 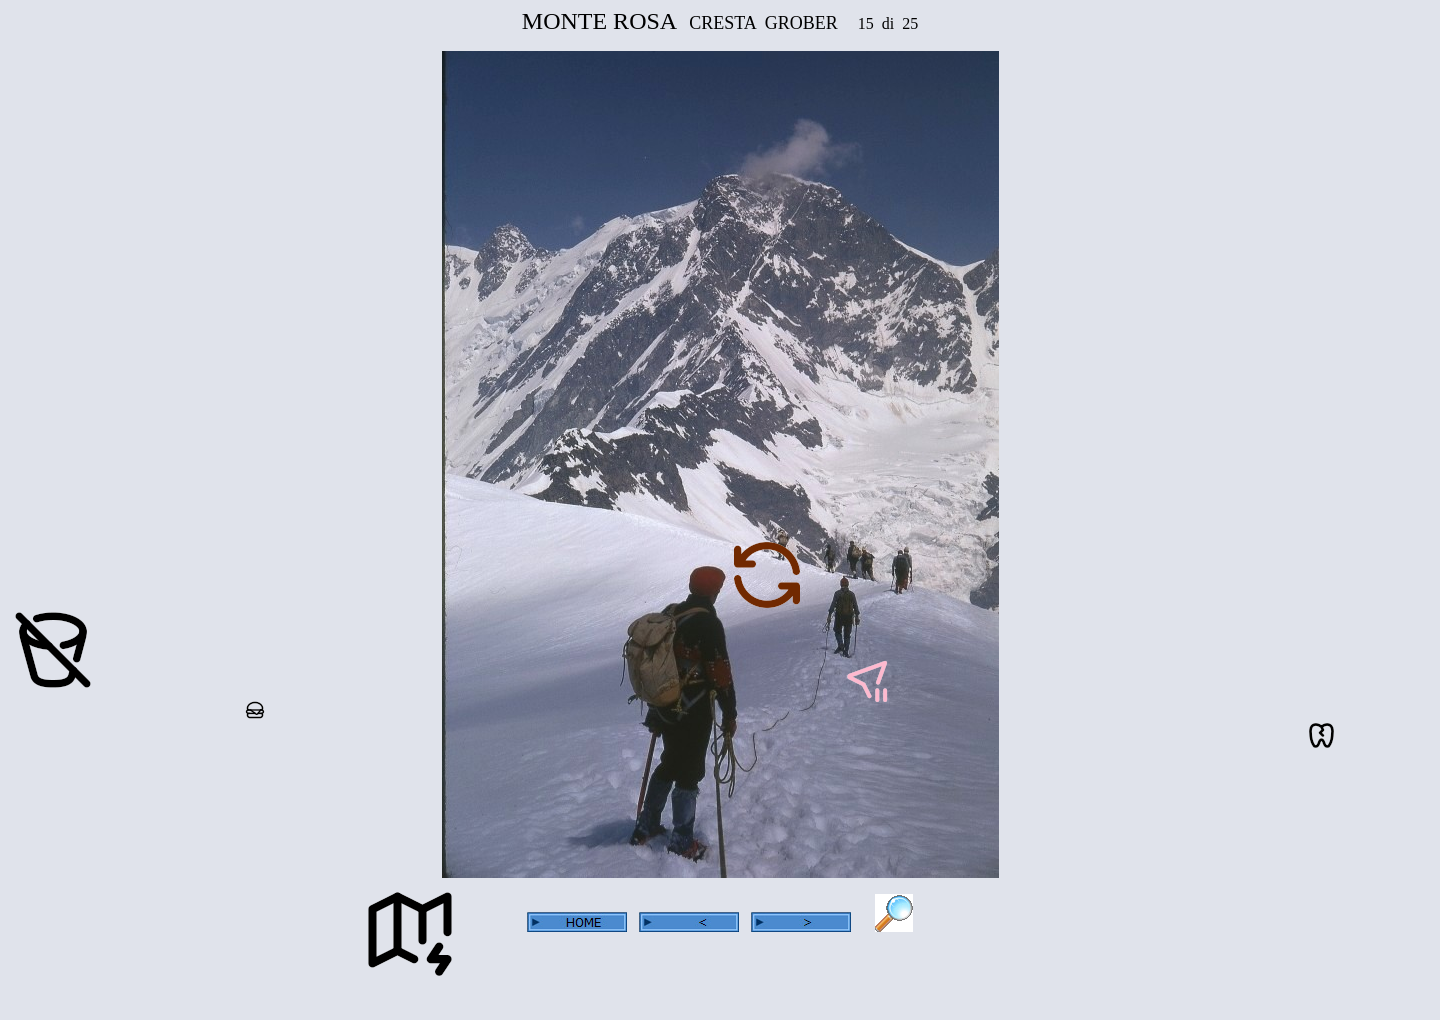 What do you see at coordinates (867, 680) in the screenshot?
I see `pause location sharing` at bounding box center [867, 680].